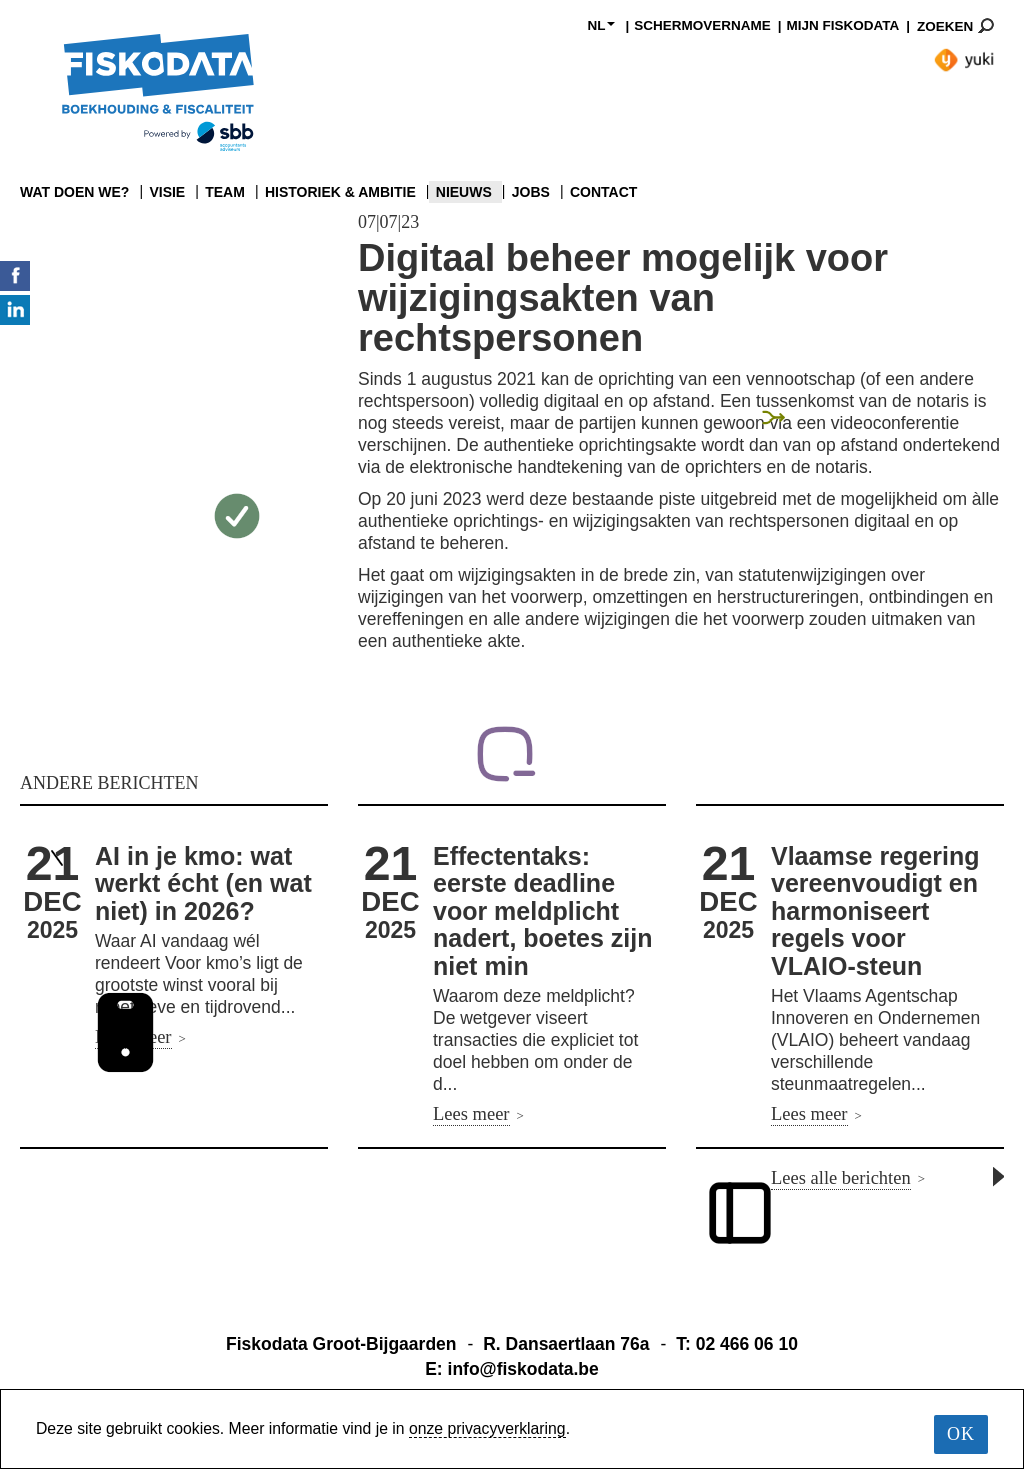 The width and height of the screenshot is (1024, 1469). I want to click on switch to mobile view, so click(125, 1032).